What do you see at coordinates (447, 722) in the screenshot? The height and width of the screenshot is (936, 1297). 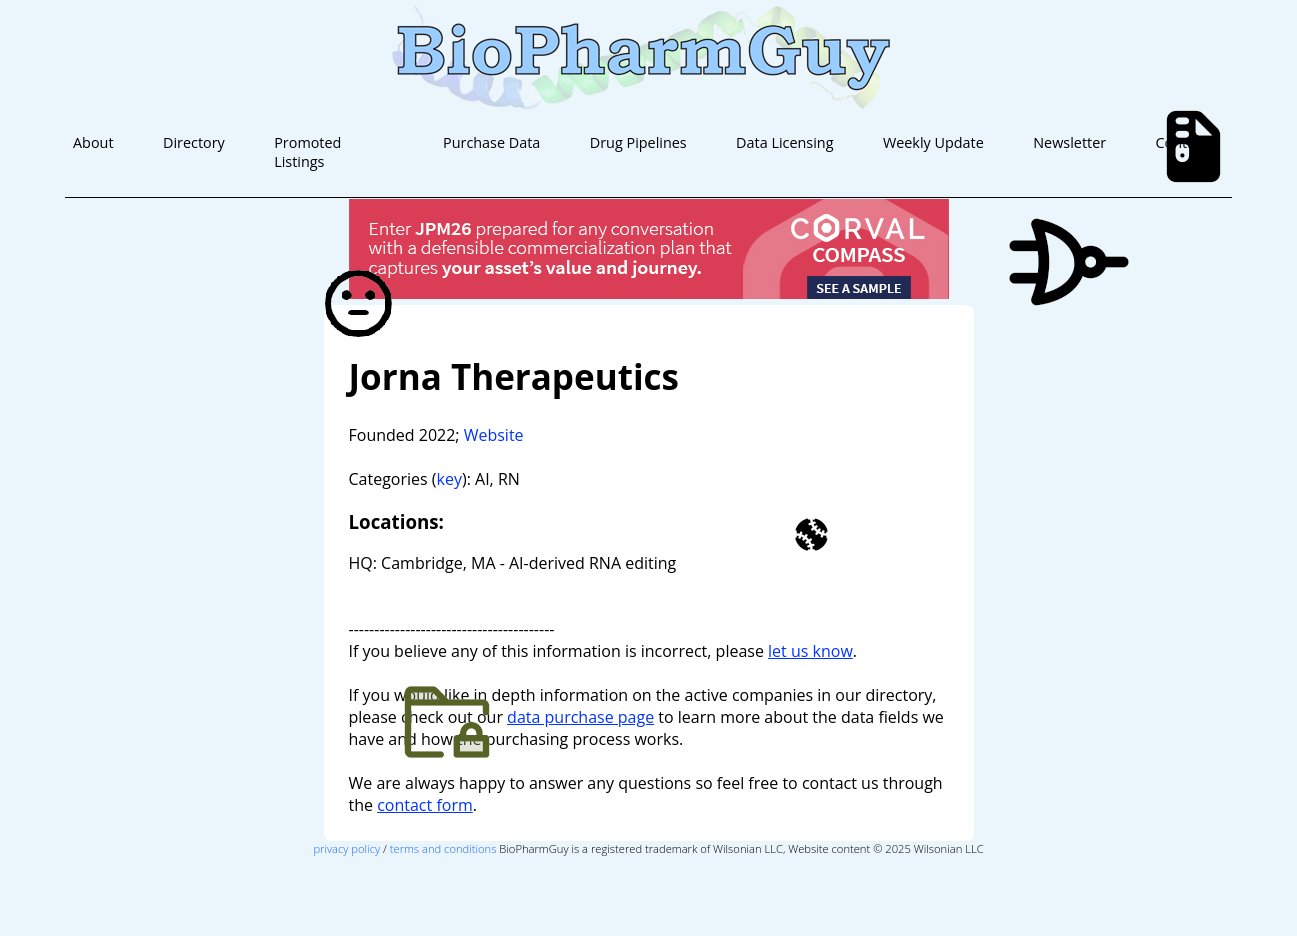 I see `access a password-protected folder` at bounding box center [447, 722].